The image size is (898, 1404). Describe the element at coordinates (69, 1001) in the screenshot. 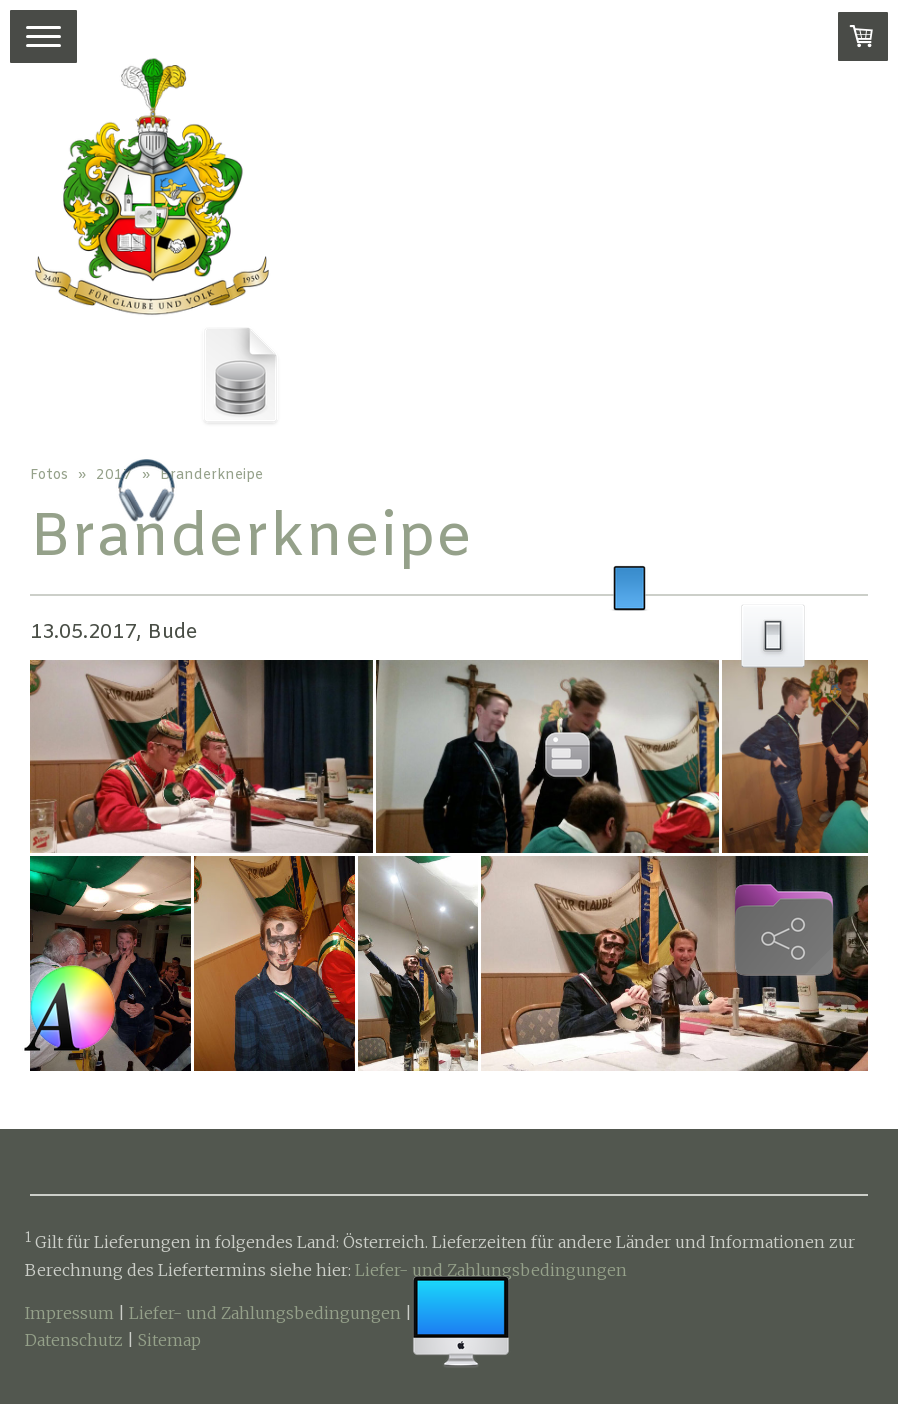

I see `customize font and color settings` at that location.